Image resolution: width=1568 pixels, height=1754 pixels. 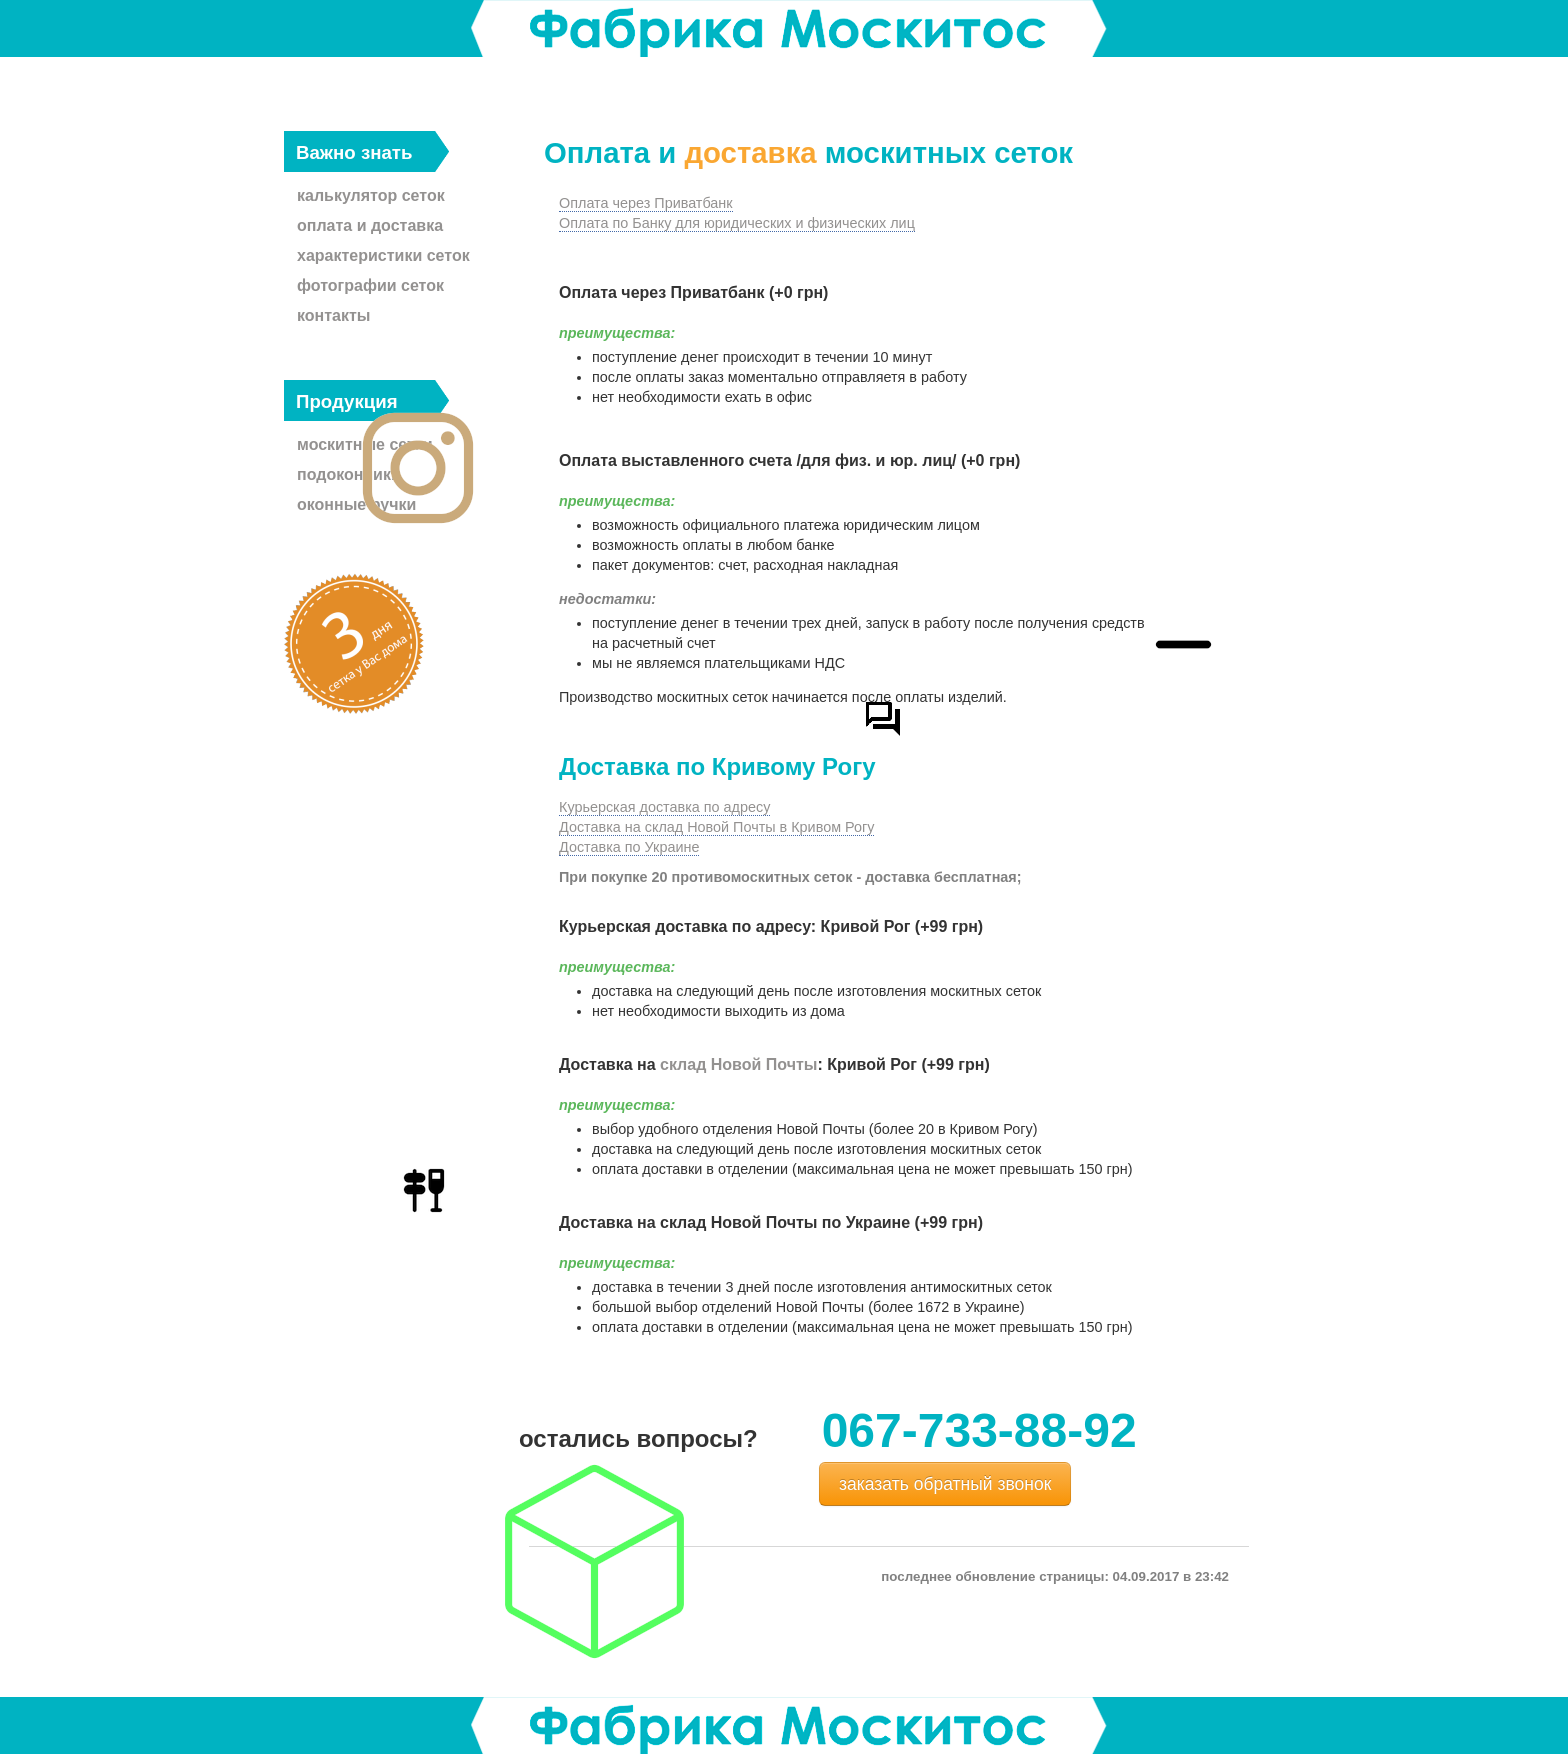 I want to click on remove an item from a list or cart, so click(x=1183, y=644).